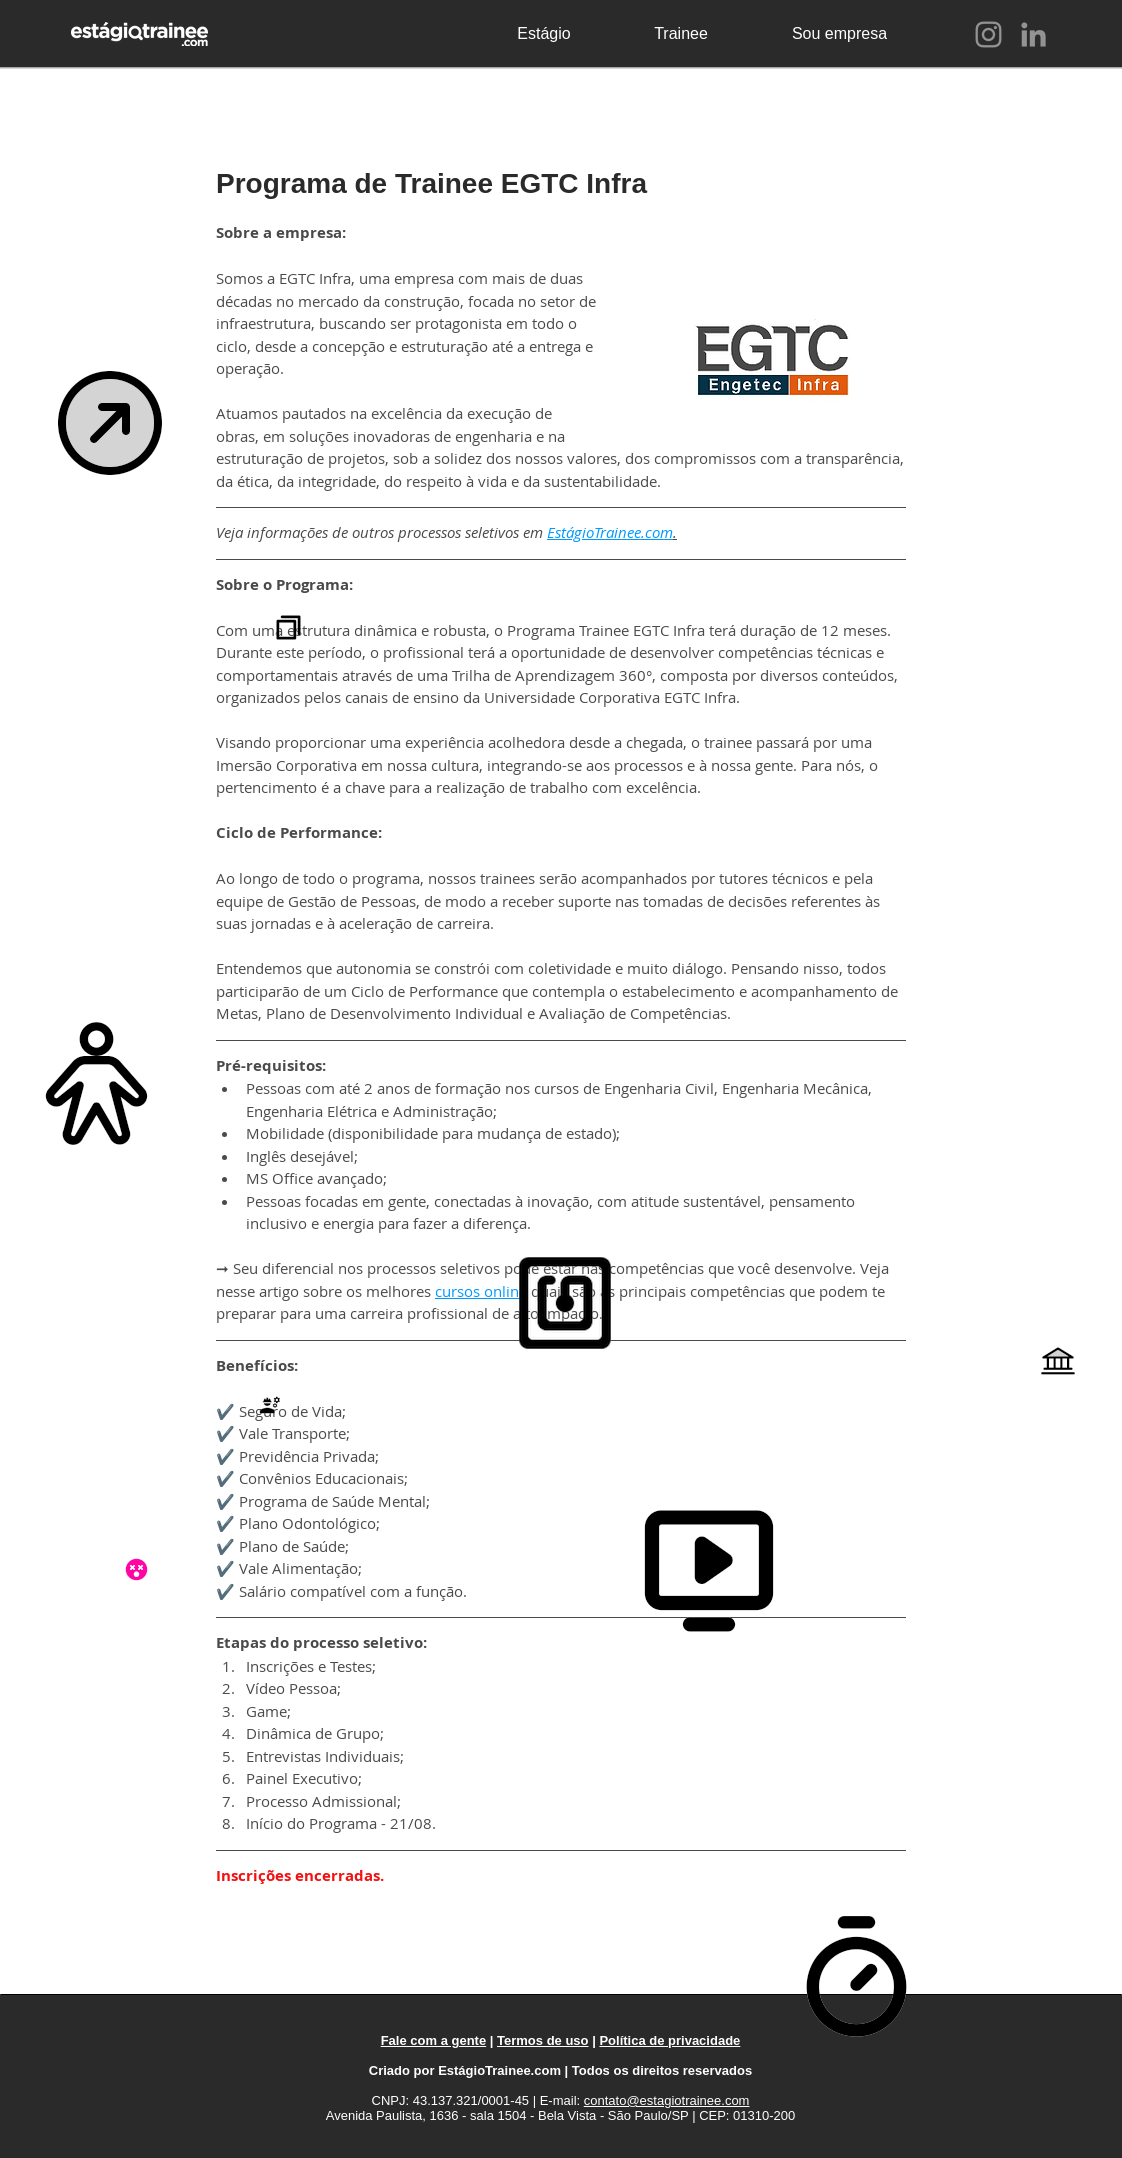  What do you see at coordinates (136, 1569) in the screenshot?
I see `indicates an error or system crash` at bounding box center [136, 1569].